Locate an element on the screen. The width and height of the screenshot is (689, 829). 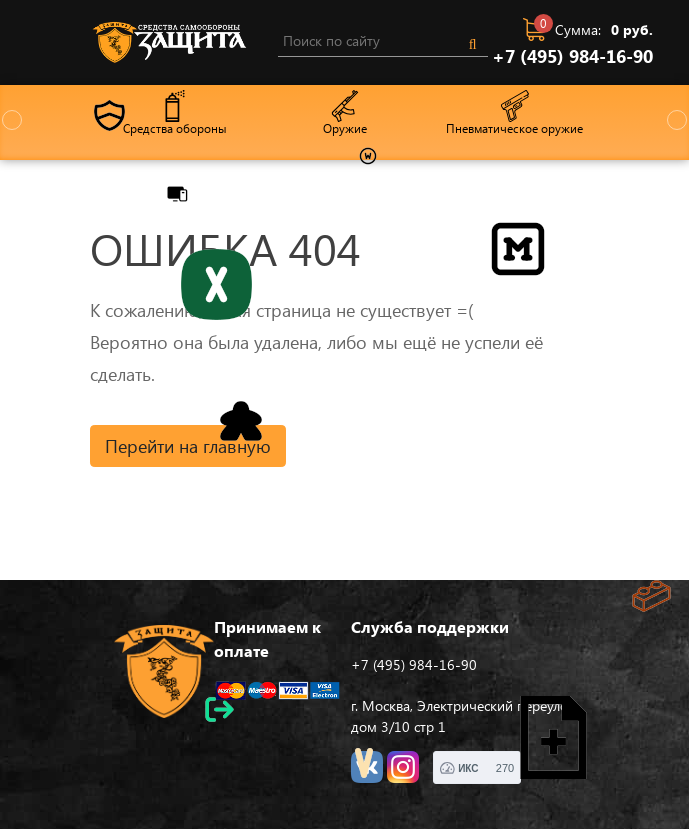
create a new document is located at coordinates (553, 737).